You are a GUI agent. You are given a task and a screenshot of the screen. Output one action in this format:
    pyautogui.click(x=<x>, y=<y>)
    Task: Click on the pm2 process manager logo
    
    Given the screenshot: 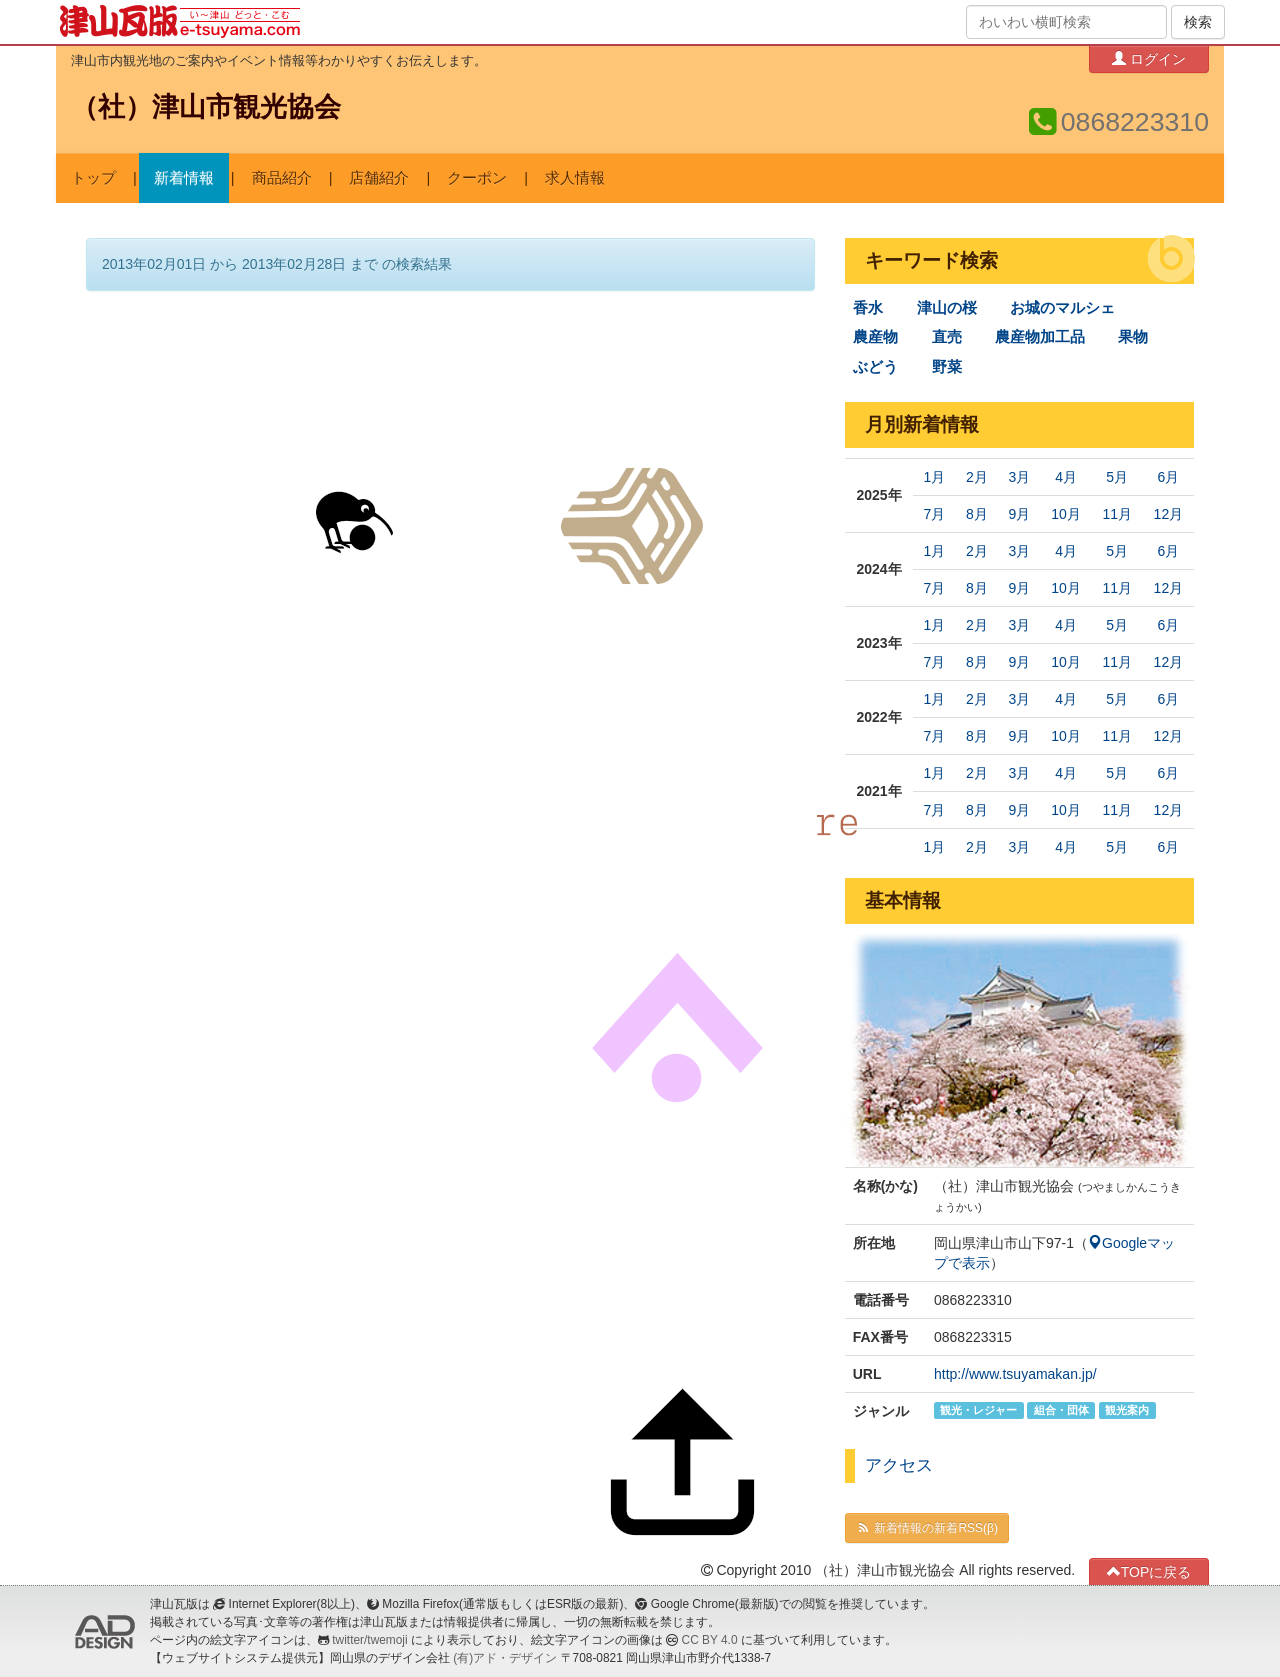 What is the action you would take?
    pyautogui.click(x=632, y=526)
    